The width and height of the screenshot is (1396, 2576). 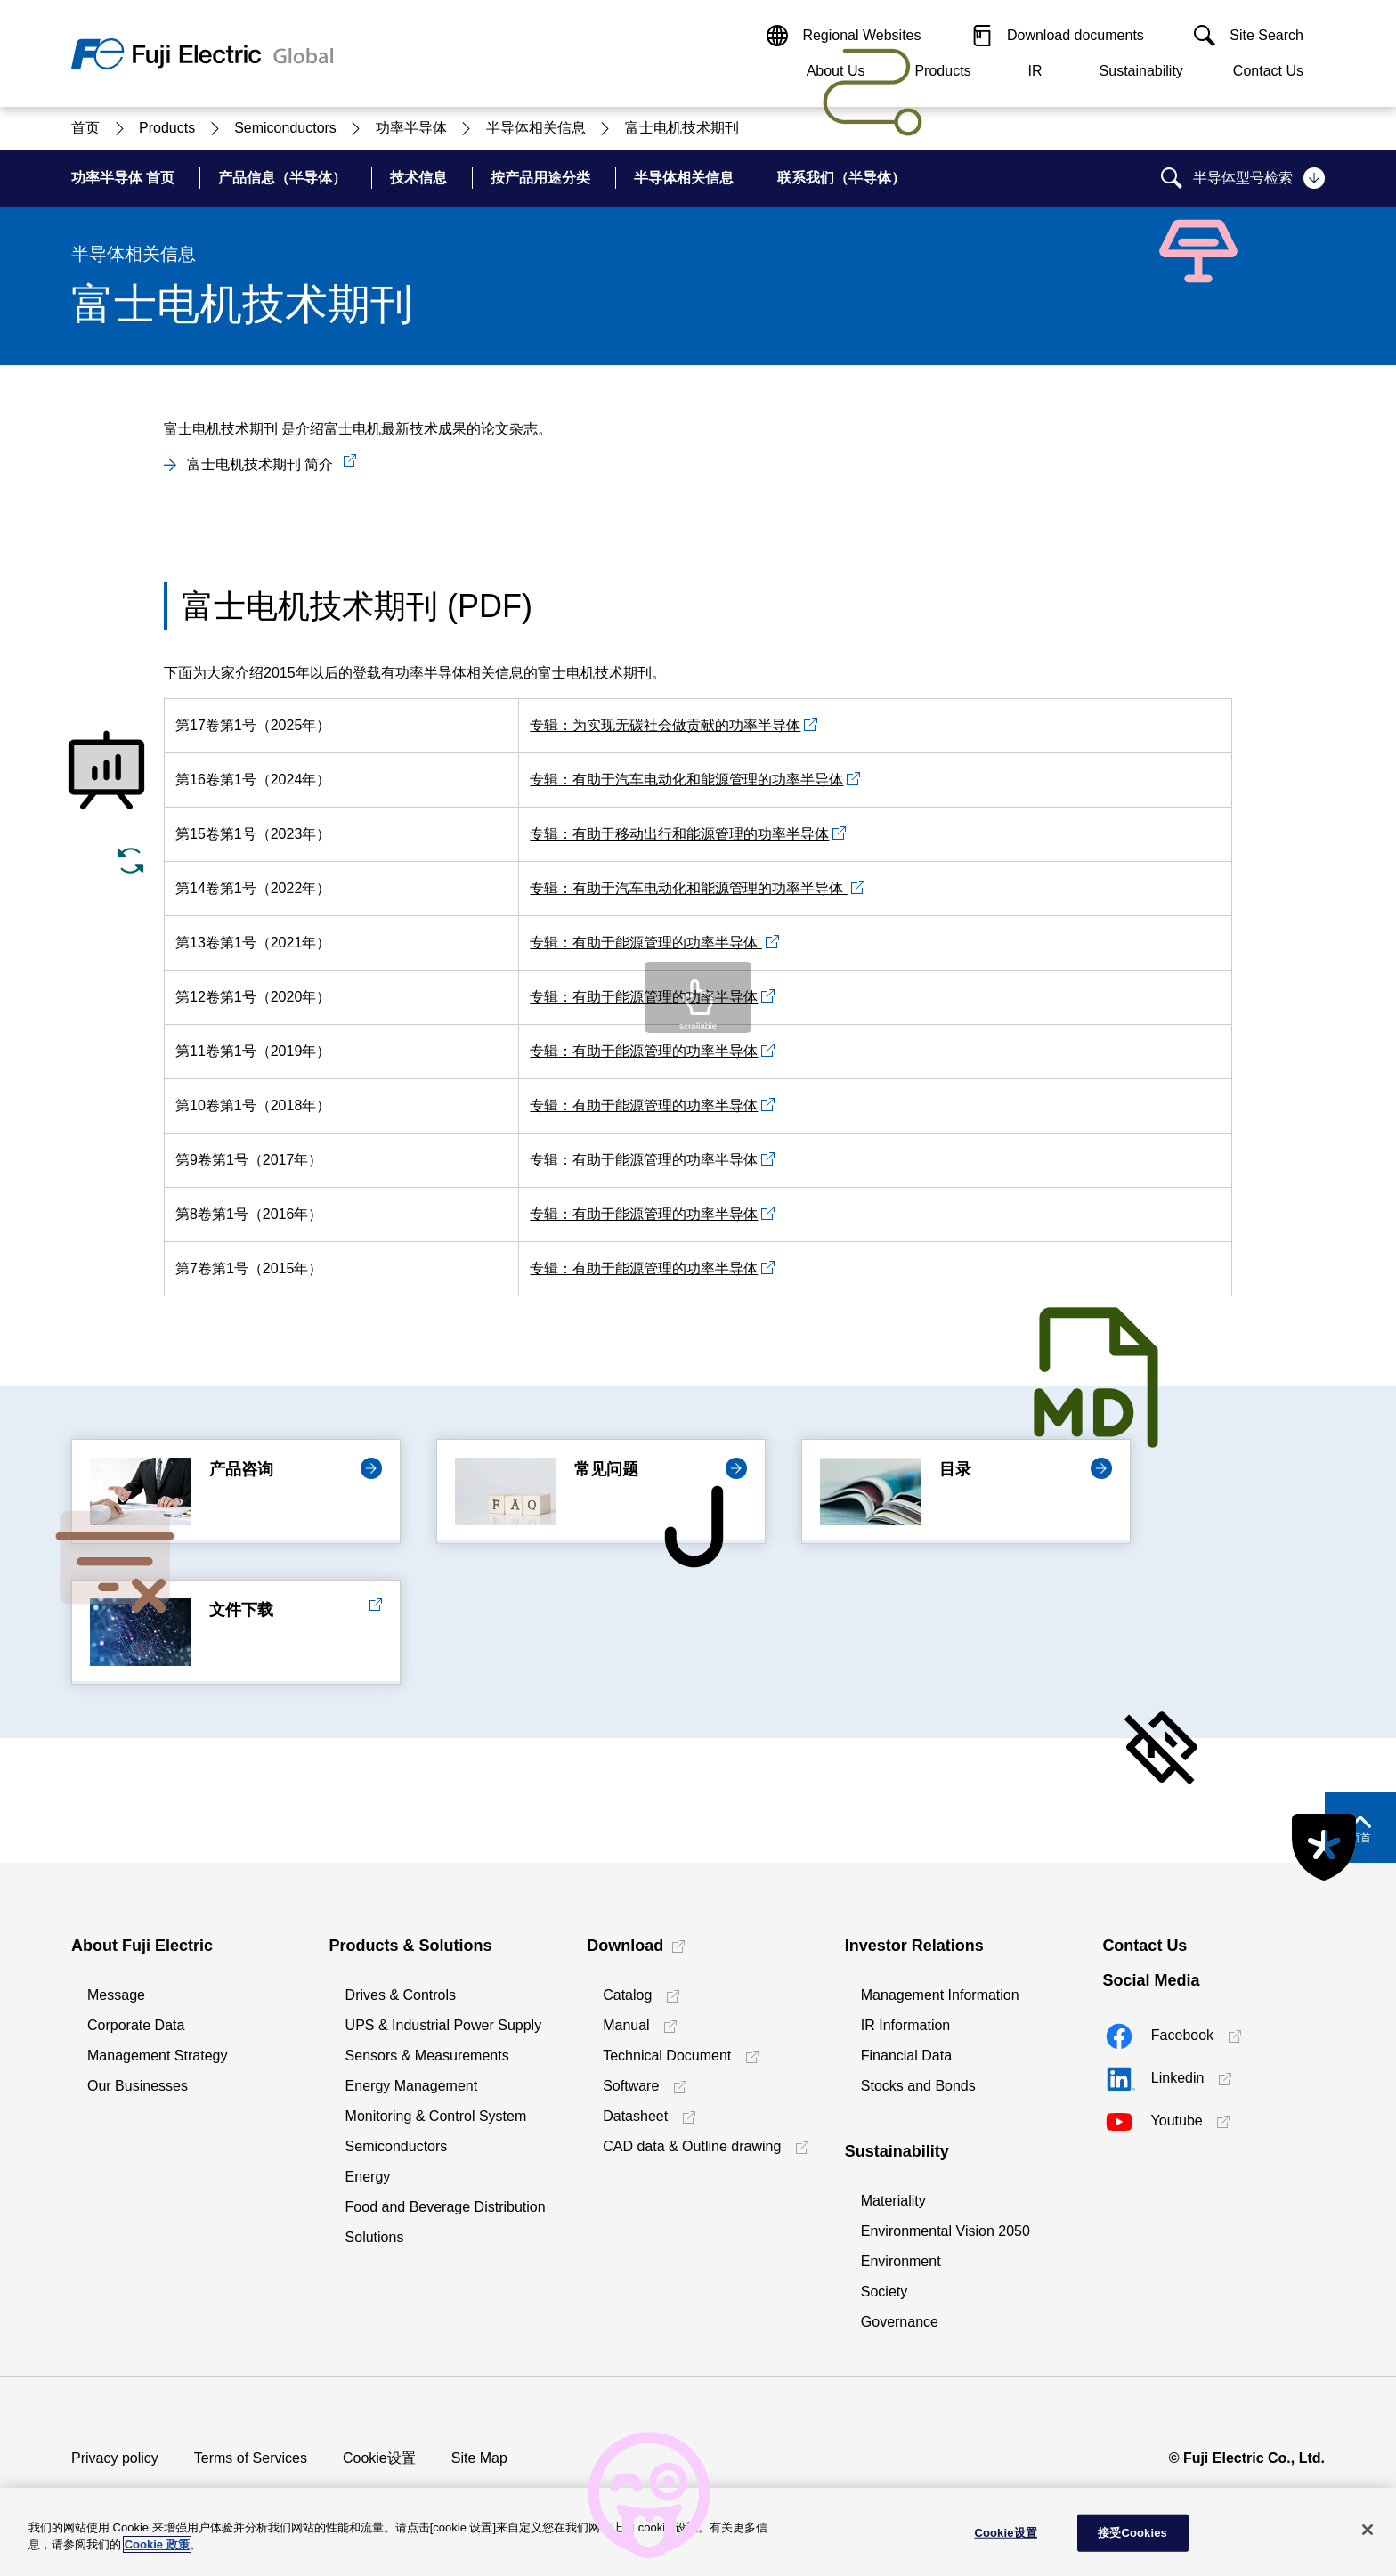 What do you see at coordinates (115, 1557) in the screenshot?
I see `clear all active filters` at bounding box center [115, 1557].